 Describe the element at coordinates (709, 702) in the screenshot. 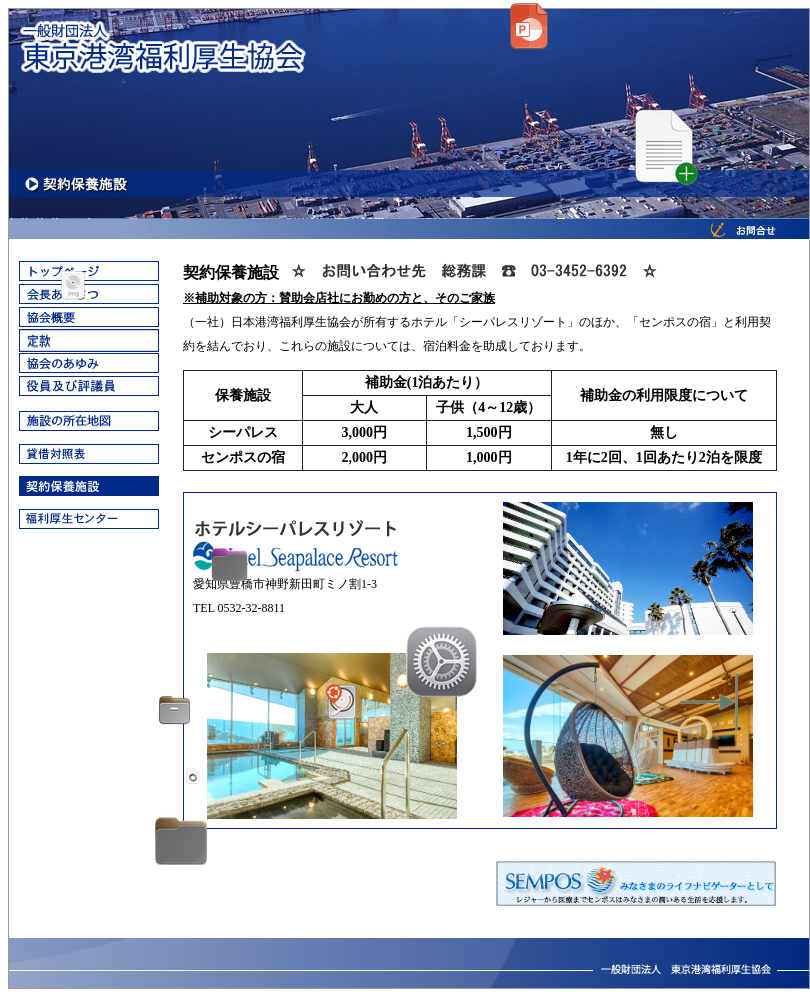

I see `go to the last item in a list or sequence` at that location.